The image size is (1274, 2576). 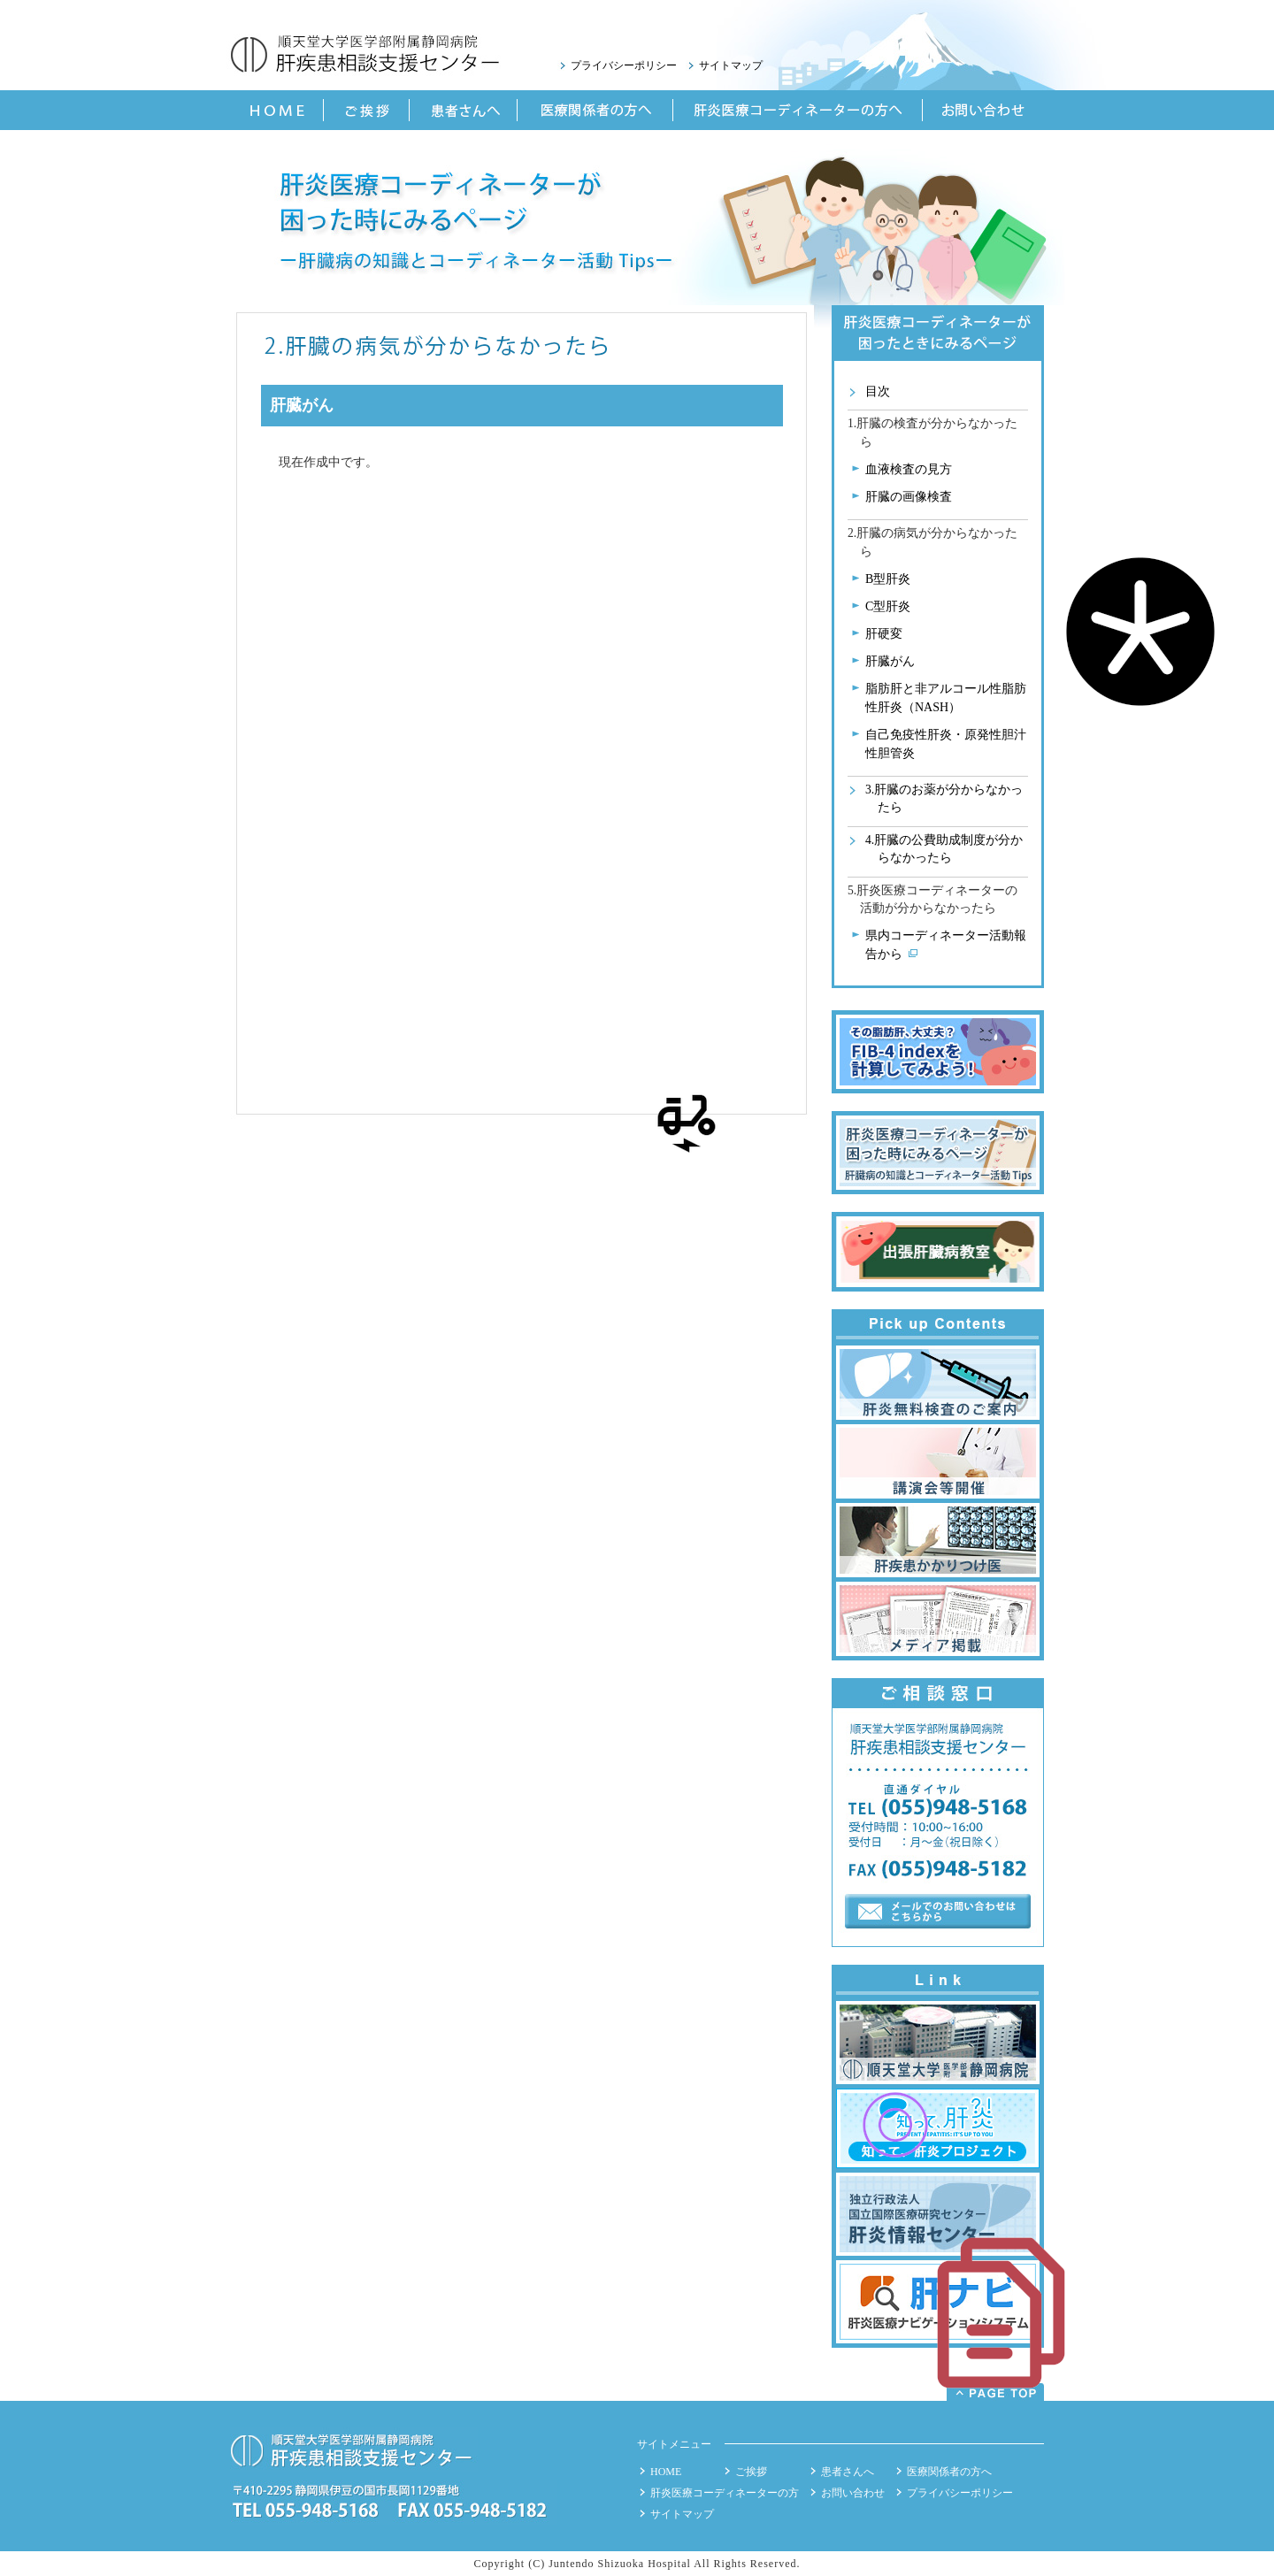 I want to click on unselected radio button option, so click(x=895, y=2125).